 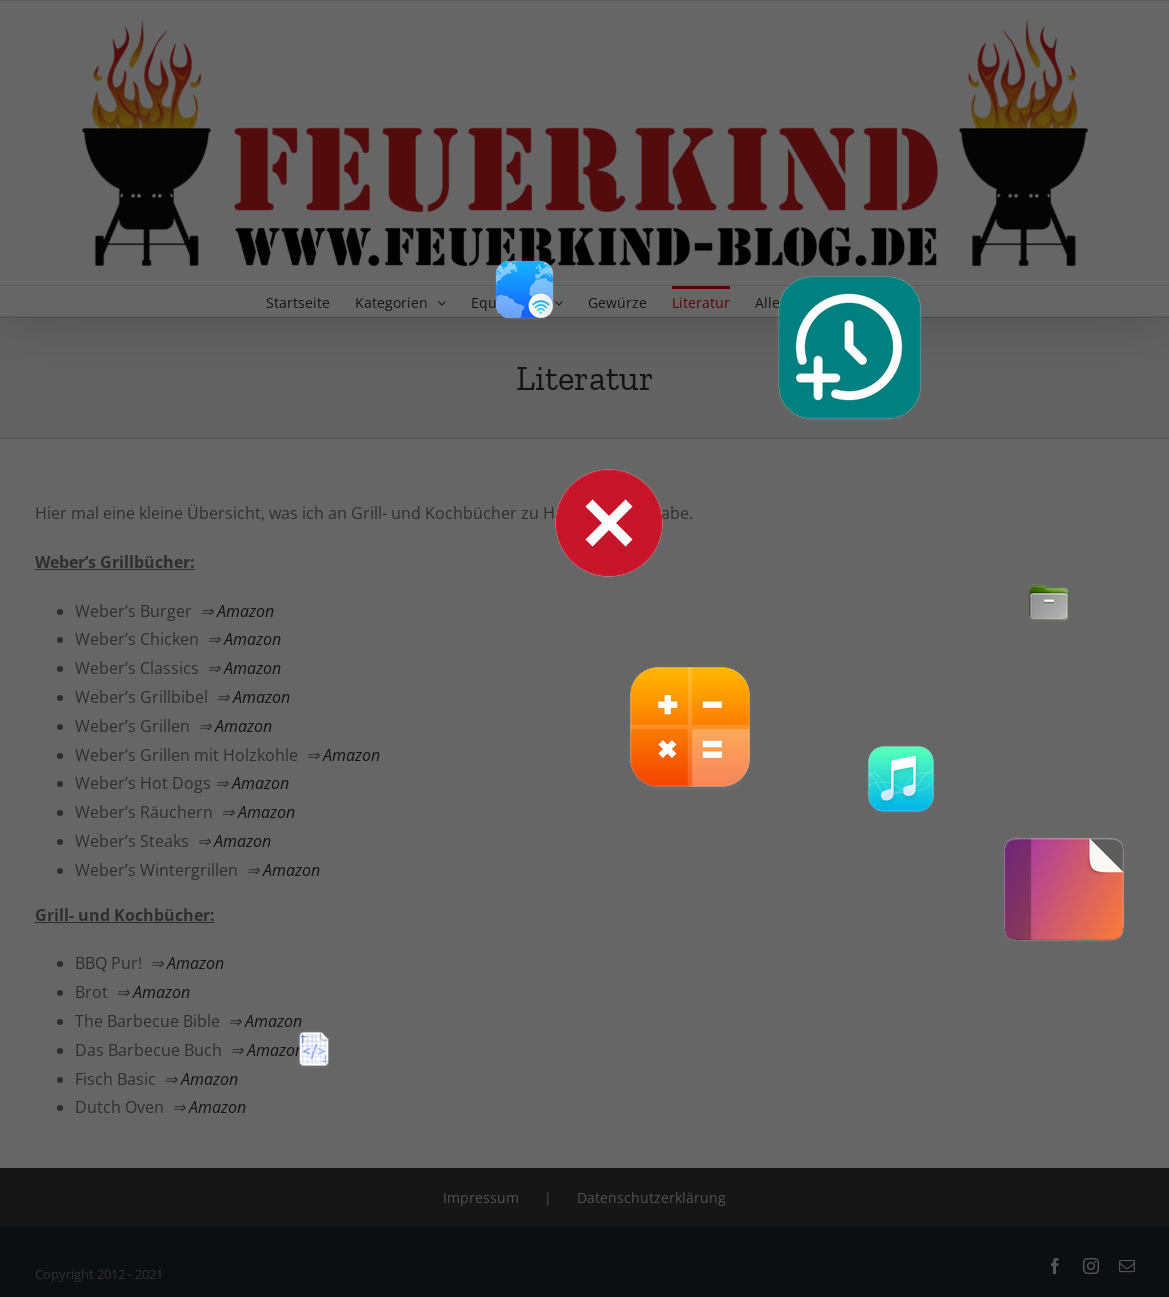 I want to click on open pcb calculator app, so click(x=690, y=727).